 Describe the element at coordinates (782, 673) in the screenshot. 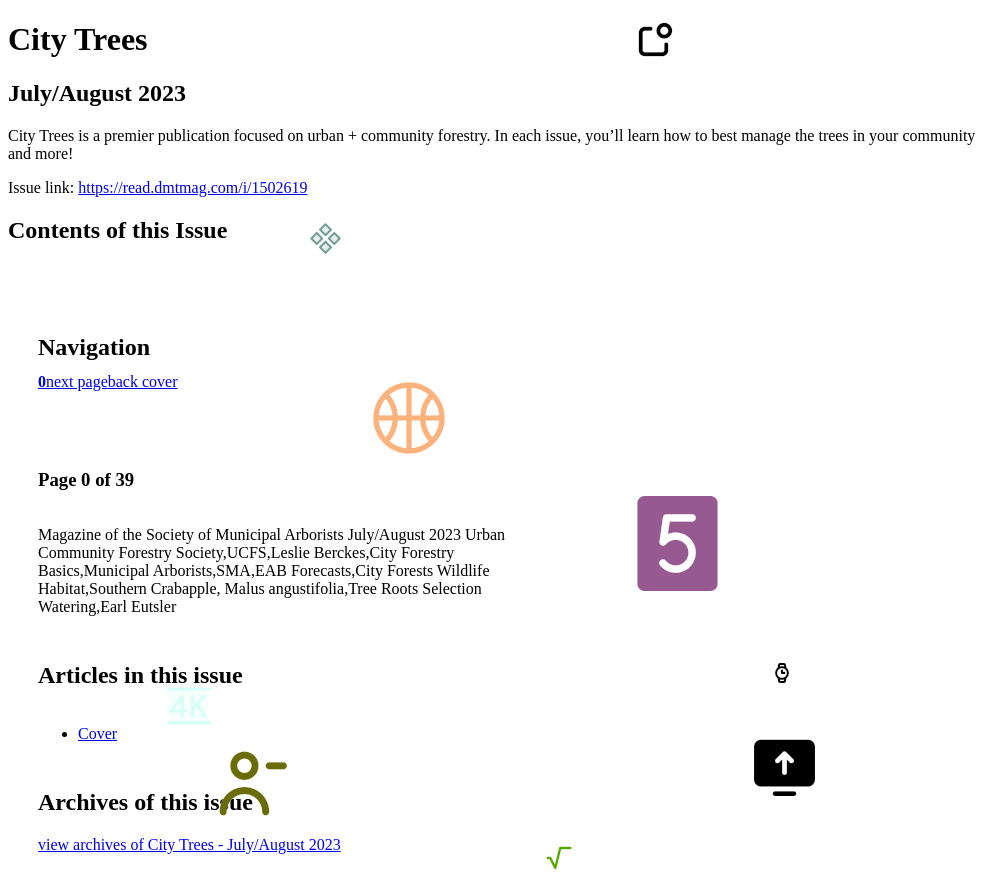

I see `view smartwatch or wearable device settings` at that location.